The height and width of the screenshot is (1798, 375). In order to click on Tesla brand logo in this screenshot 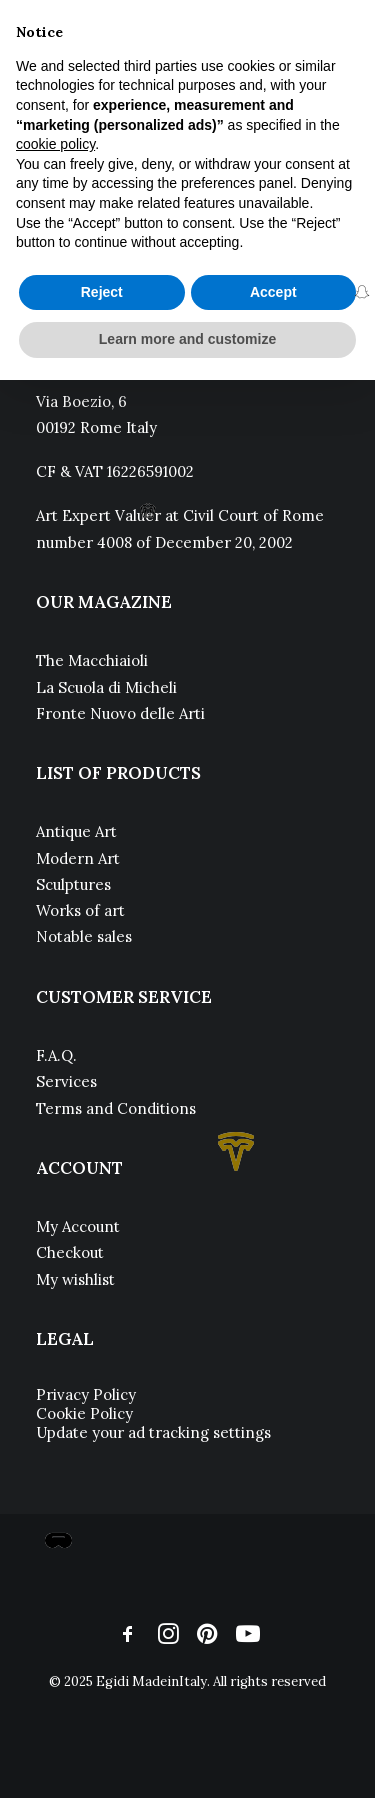, I will do `click(236, 1151)`.